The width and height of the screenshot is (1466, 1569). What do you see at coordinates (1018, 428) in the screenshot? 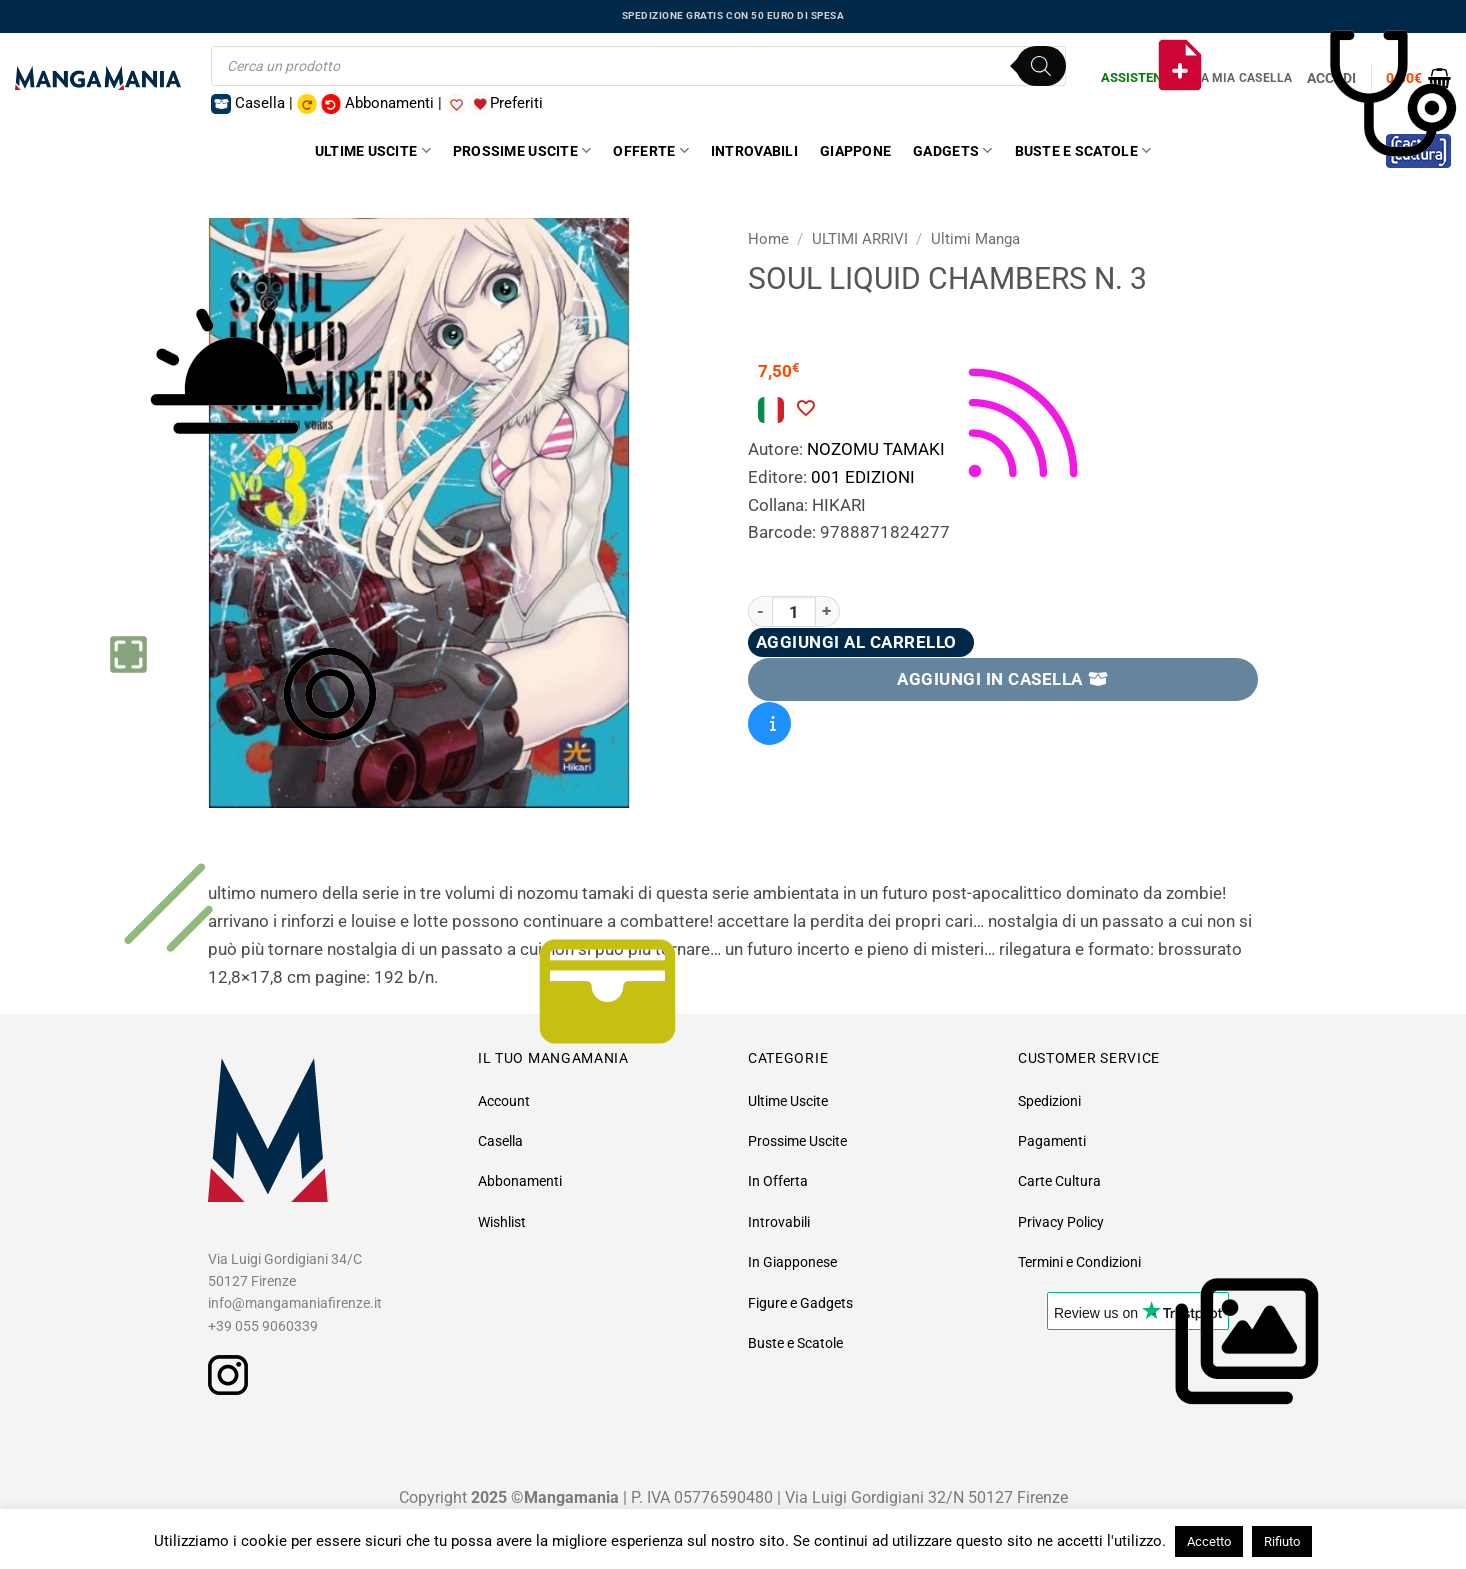
I see `subscribe to RSS feed` at bounding box center [1018, 428].